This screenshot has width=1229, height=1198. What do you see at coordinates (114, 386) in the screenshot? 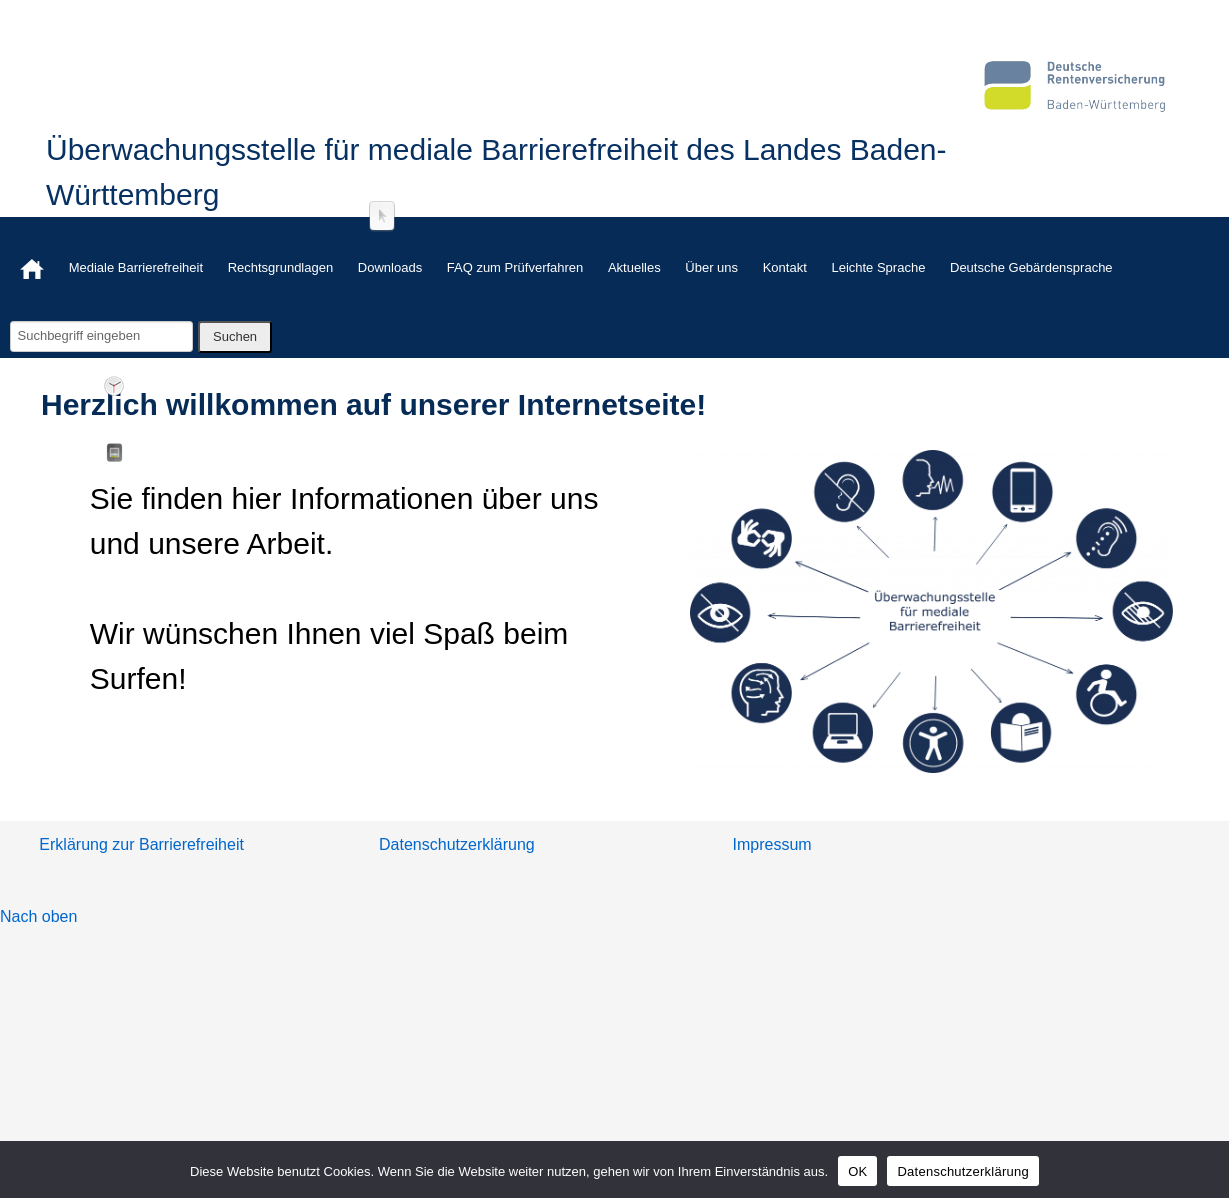
I see `access date and time settings` at bounding box center [114, 386].